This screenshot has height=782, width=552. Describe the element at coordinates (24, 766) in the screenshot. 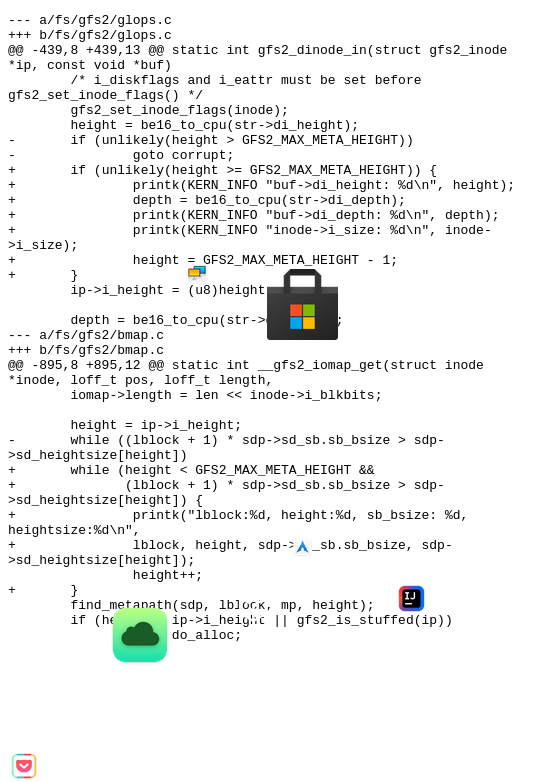

I see `open the pocket app to view saved articles` at that location.